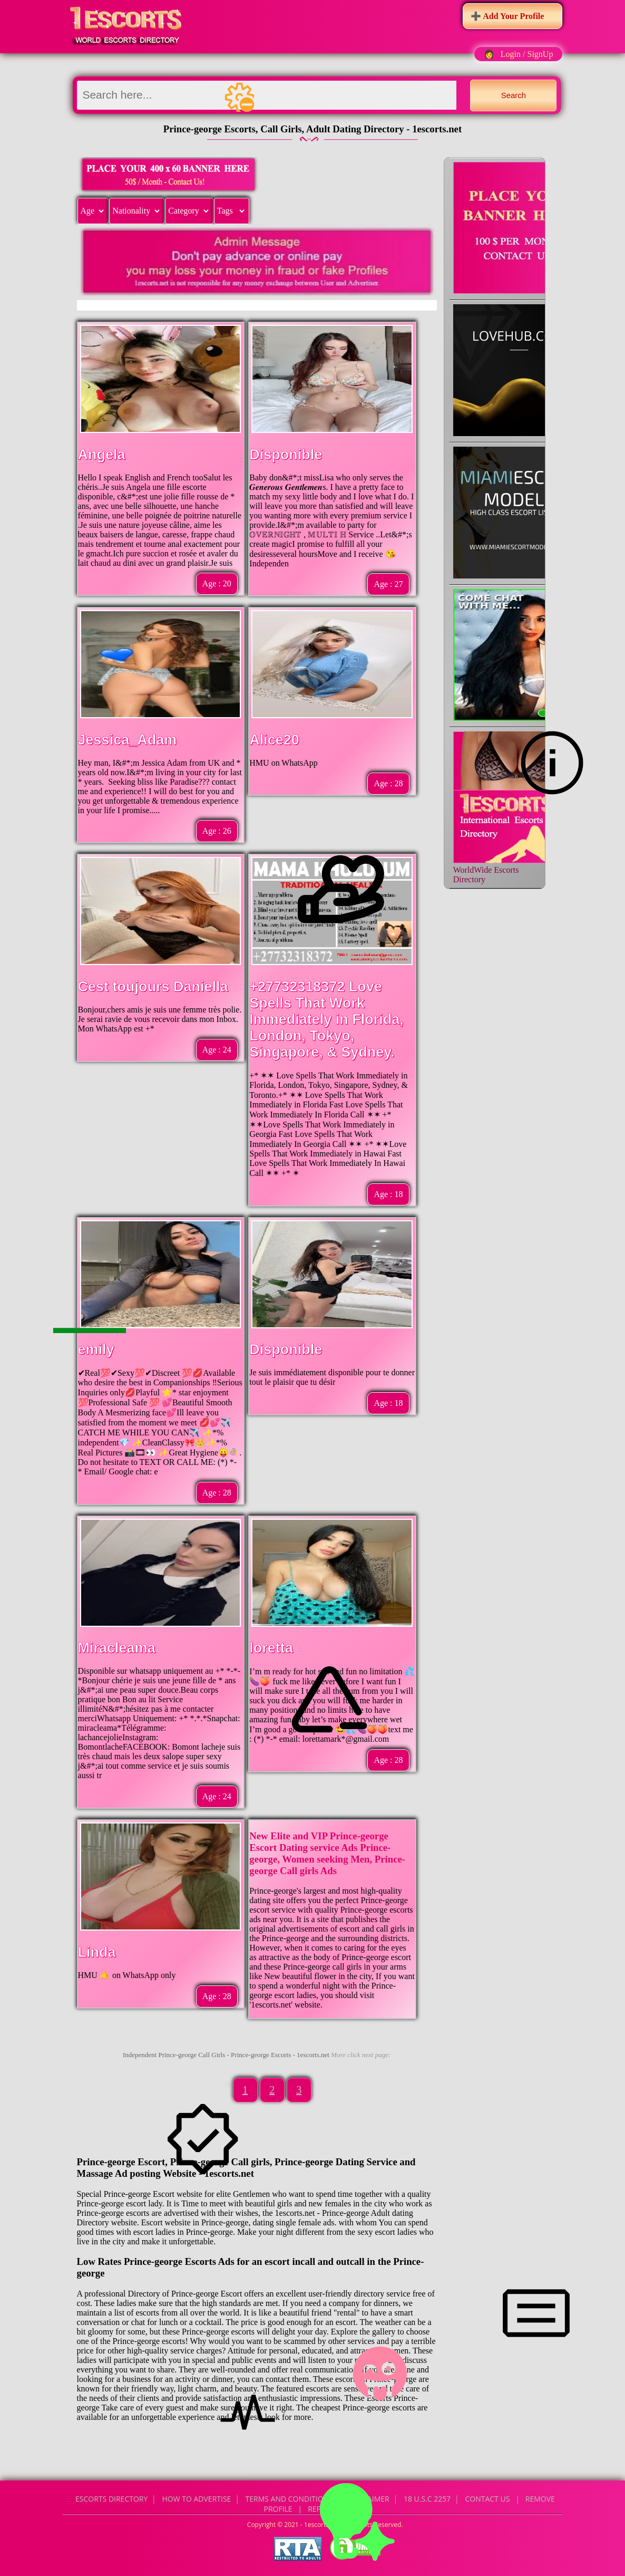 This screenshot has height=2576, width=625. What do you see at coordinates (248, 2414) in the screenshot?
I see `view activity or system pulse` at bounding box center [248, 2414].